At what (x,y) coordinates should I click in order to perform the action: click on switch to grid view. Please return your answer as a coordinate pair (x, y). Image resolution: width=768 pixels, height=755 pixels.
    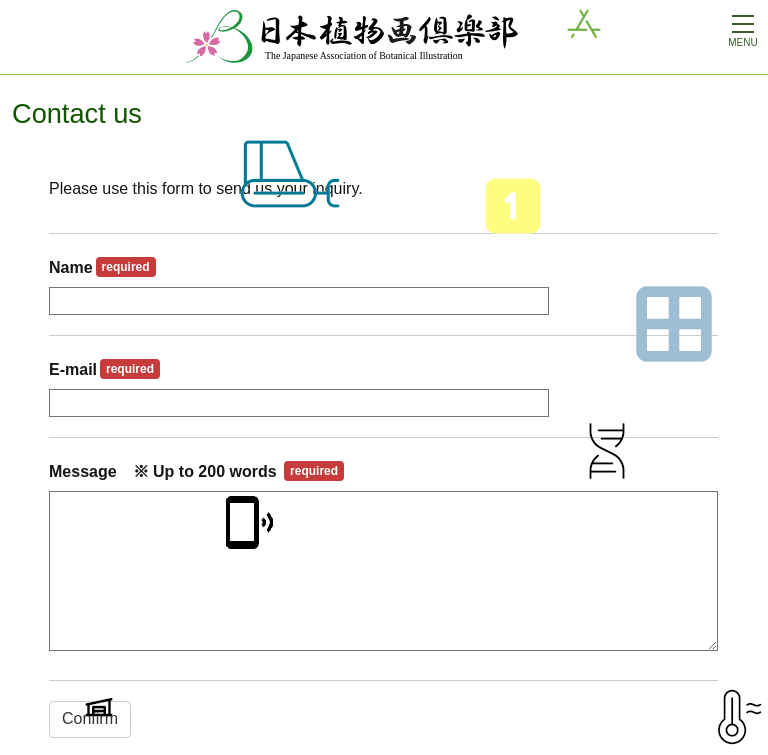
    Looking at the image, I should click on (674, 324).